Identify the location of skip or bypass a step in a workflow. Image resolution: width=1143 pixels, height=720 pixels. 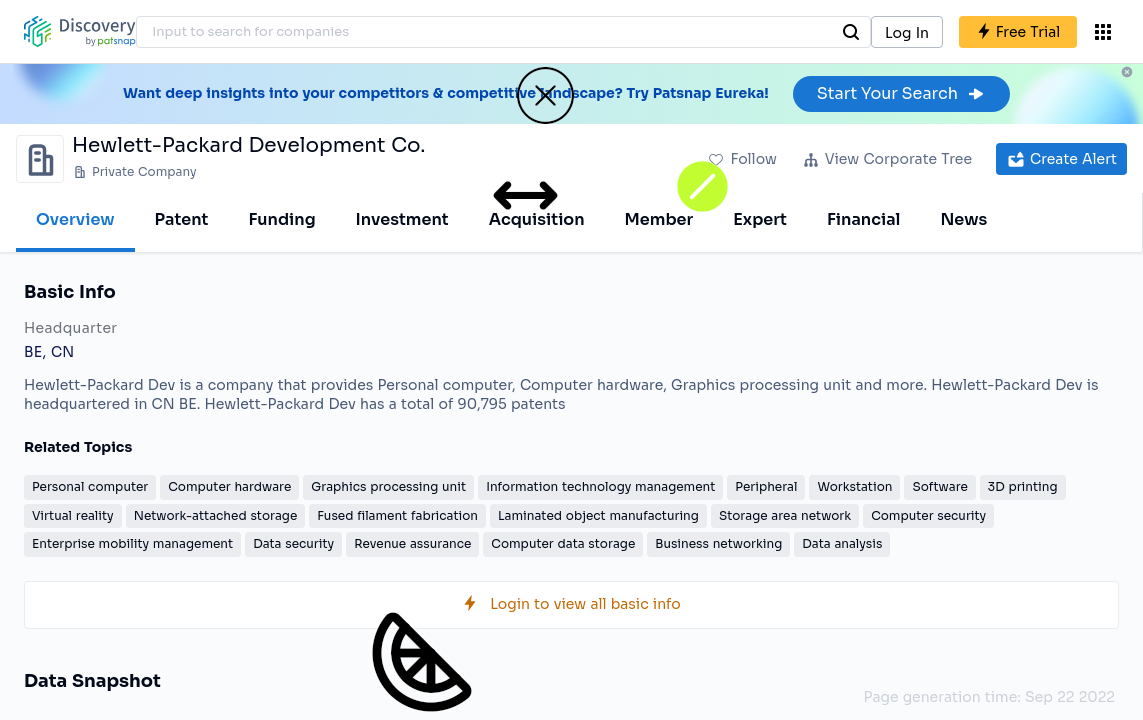
(702, 186).